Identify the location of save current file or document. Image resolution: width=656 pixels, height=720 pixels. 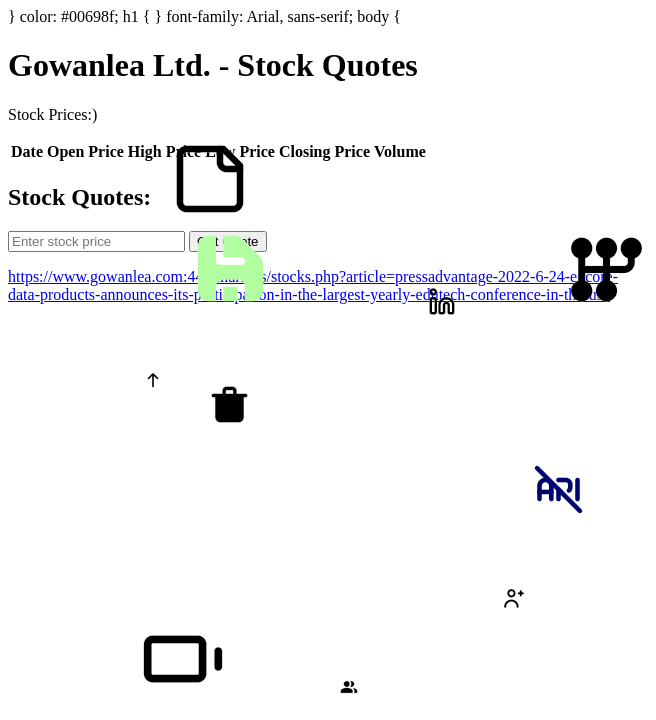
(230, 268).